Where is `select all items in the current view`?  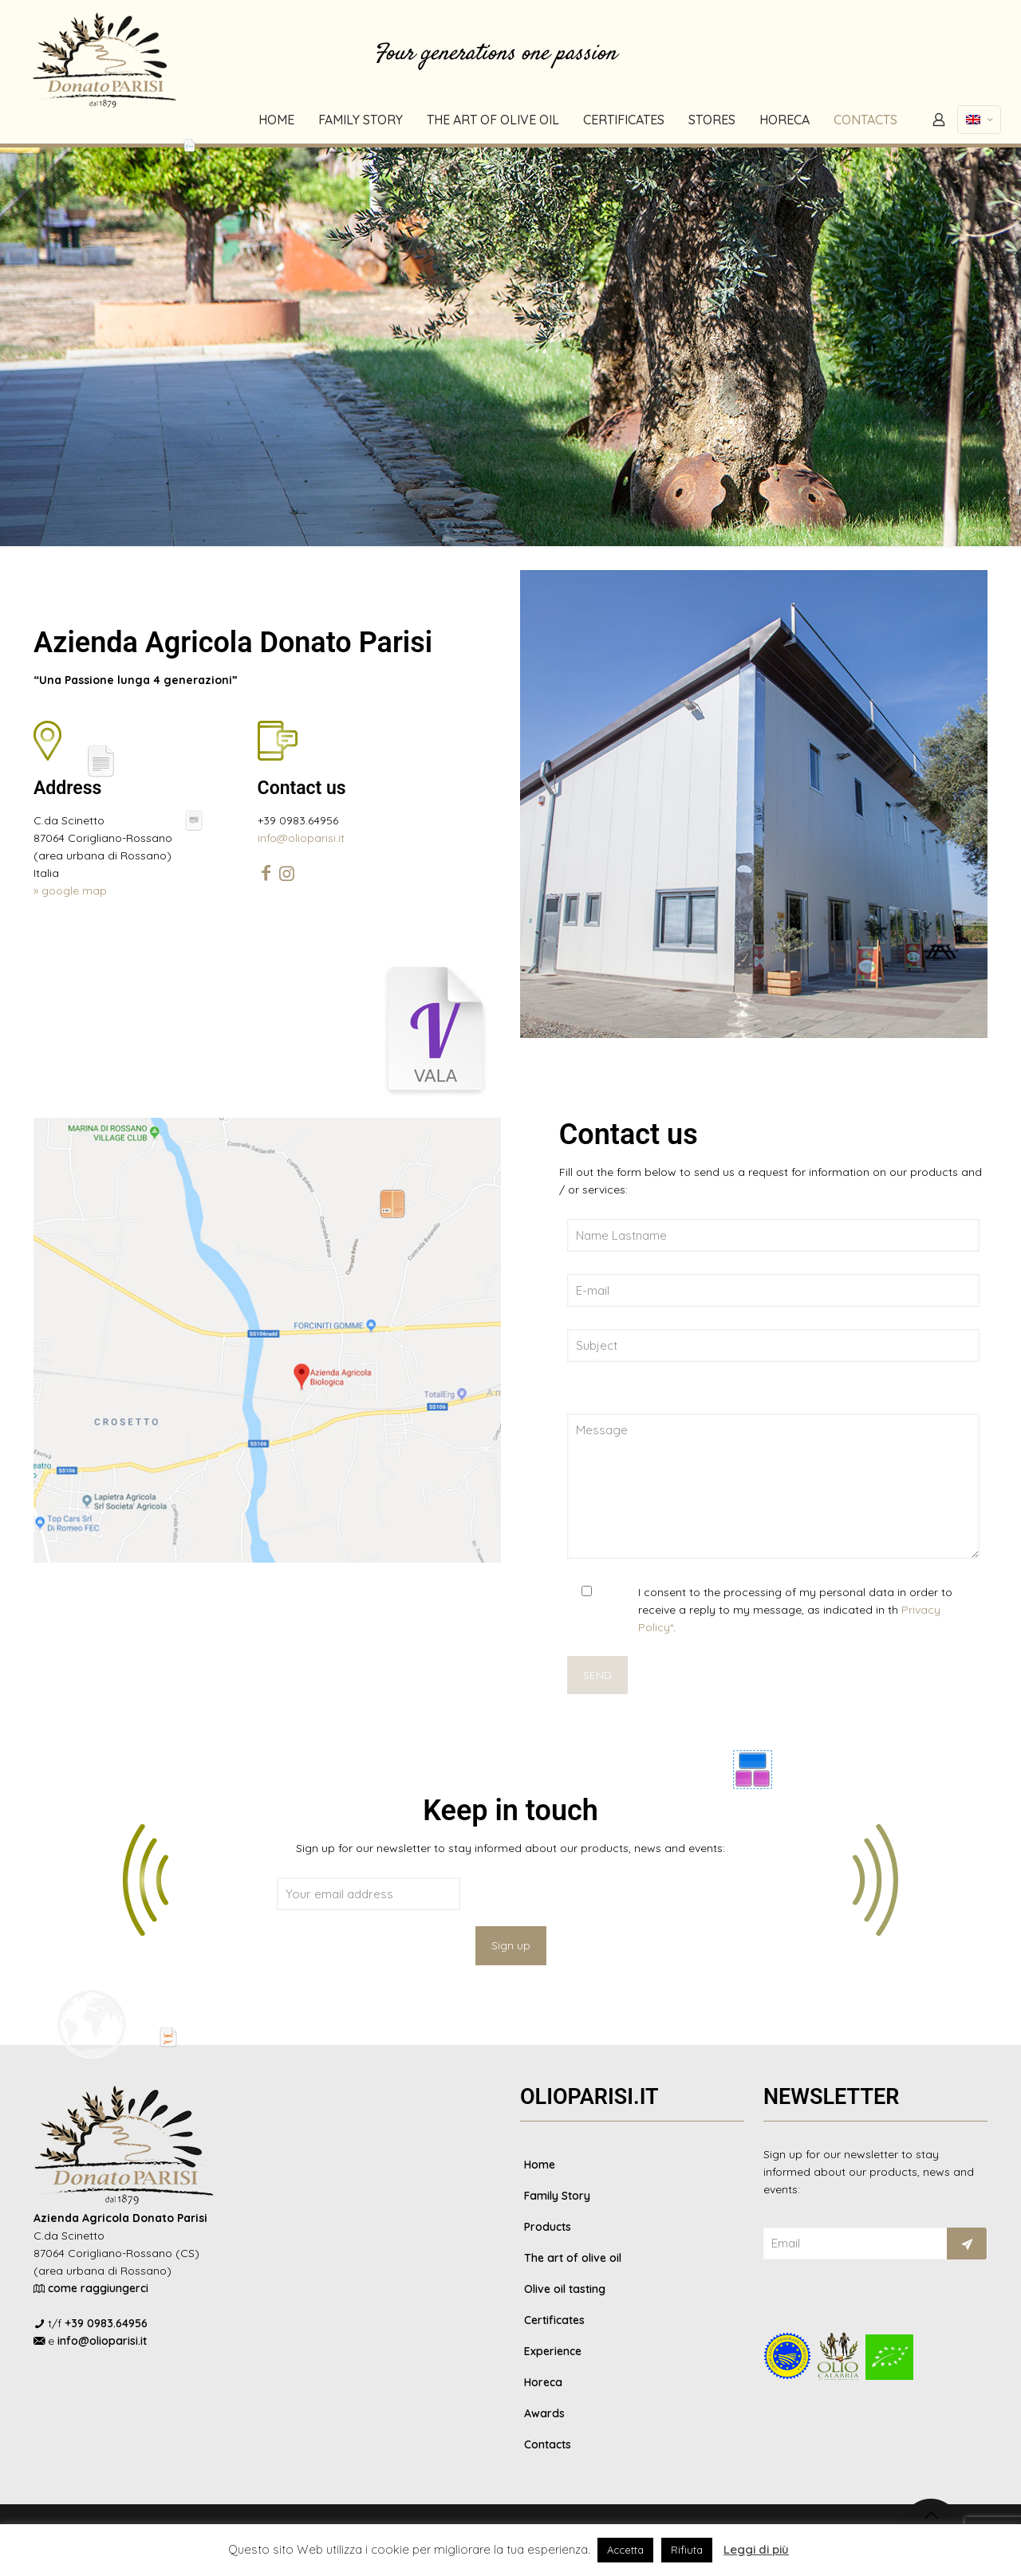 select all items in the current view is located at coordinates (752, 1769).